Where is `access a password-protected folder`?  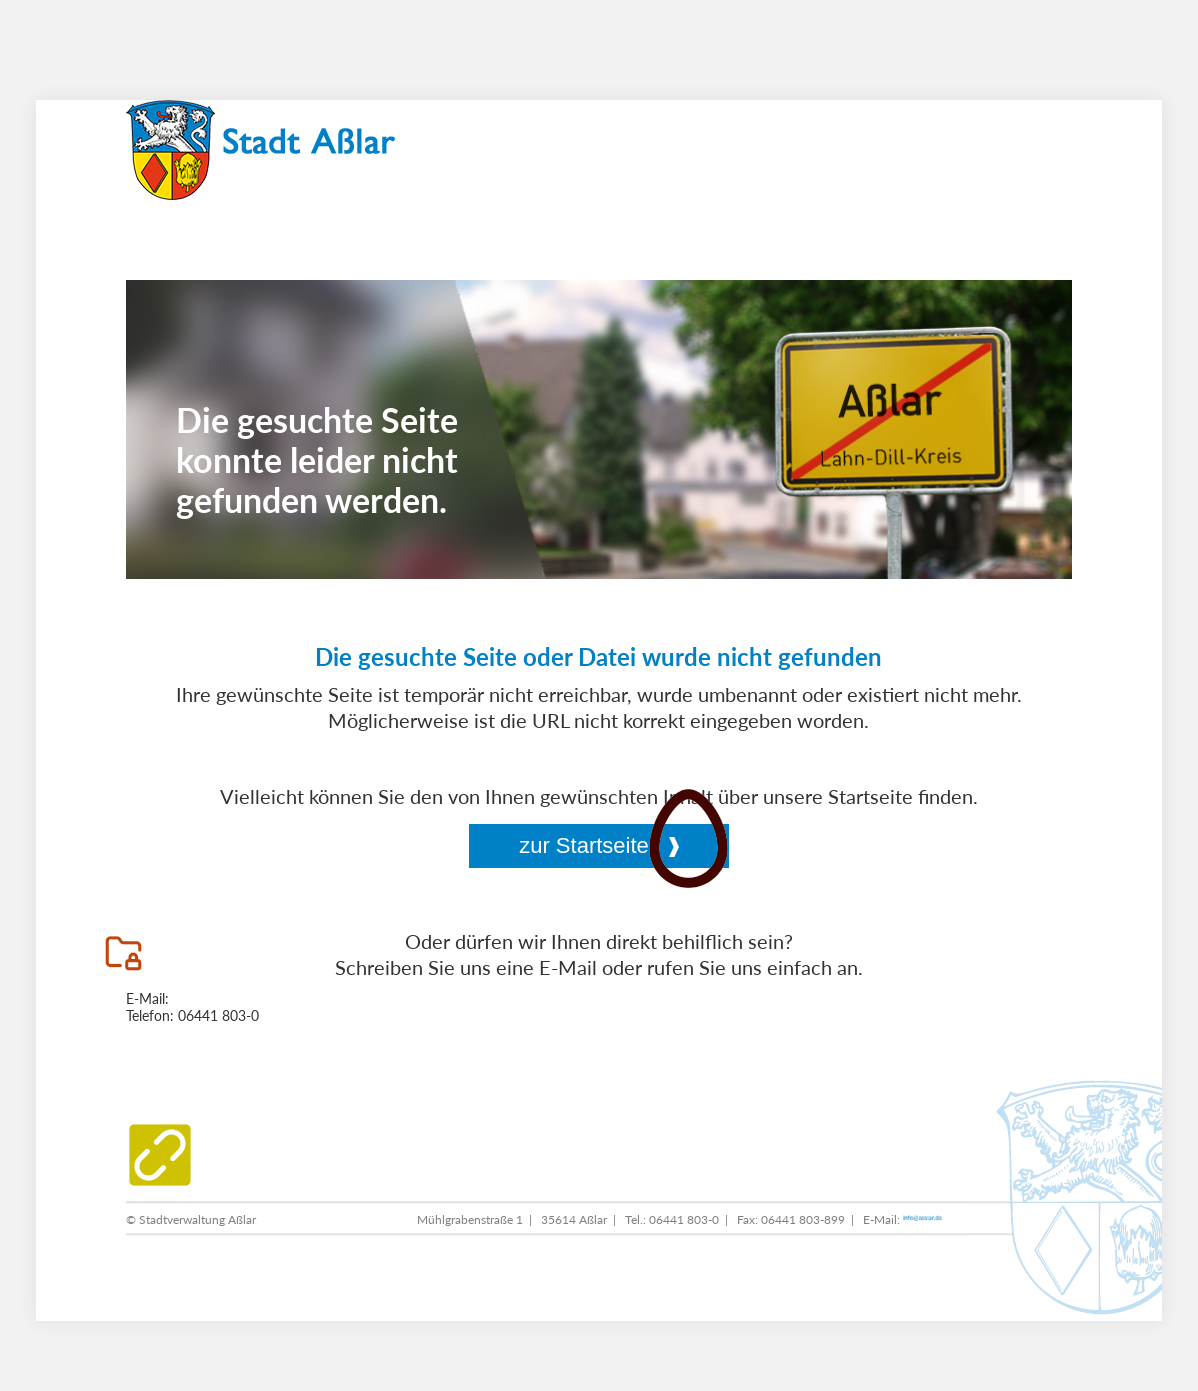
access a password-protected folder is located at coordinates (123, 952).